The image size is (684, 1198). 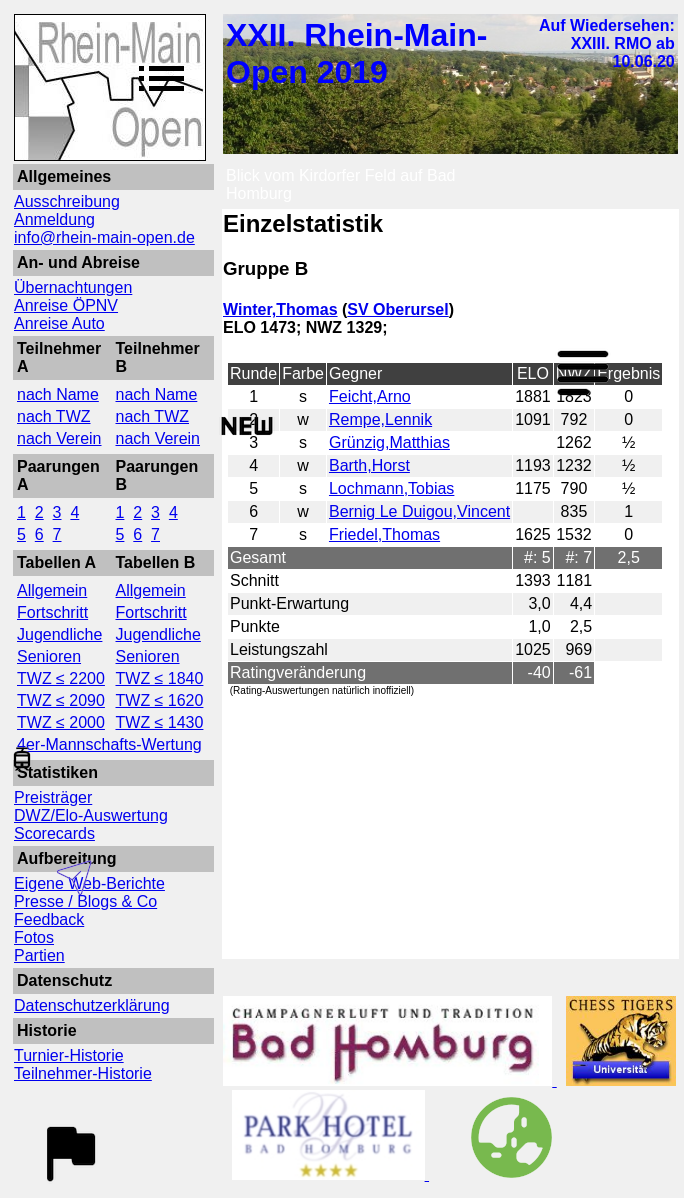 What do you see at coordinates (247, 426) in the screenshot?
I see `indicates new content or recently added items` at bounding box center [247, 426].